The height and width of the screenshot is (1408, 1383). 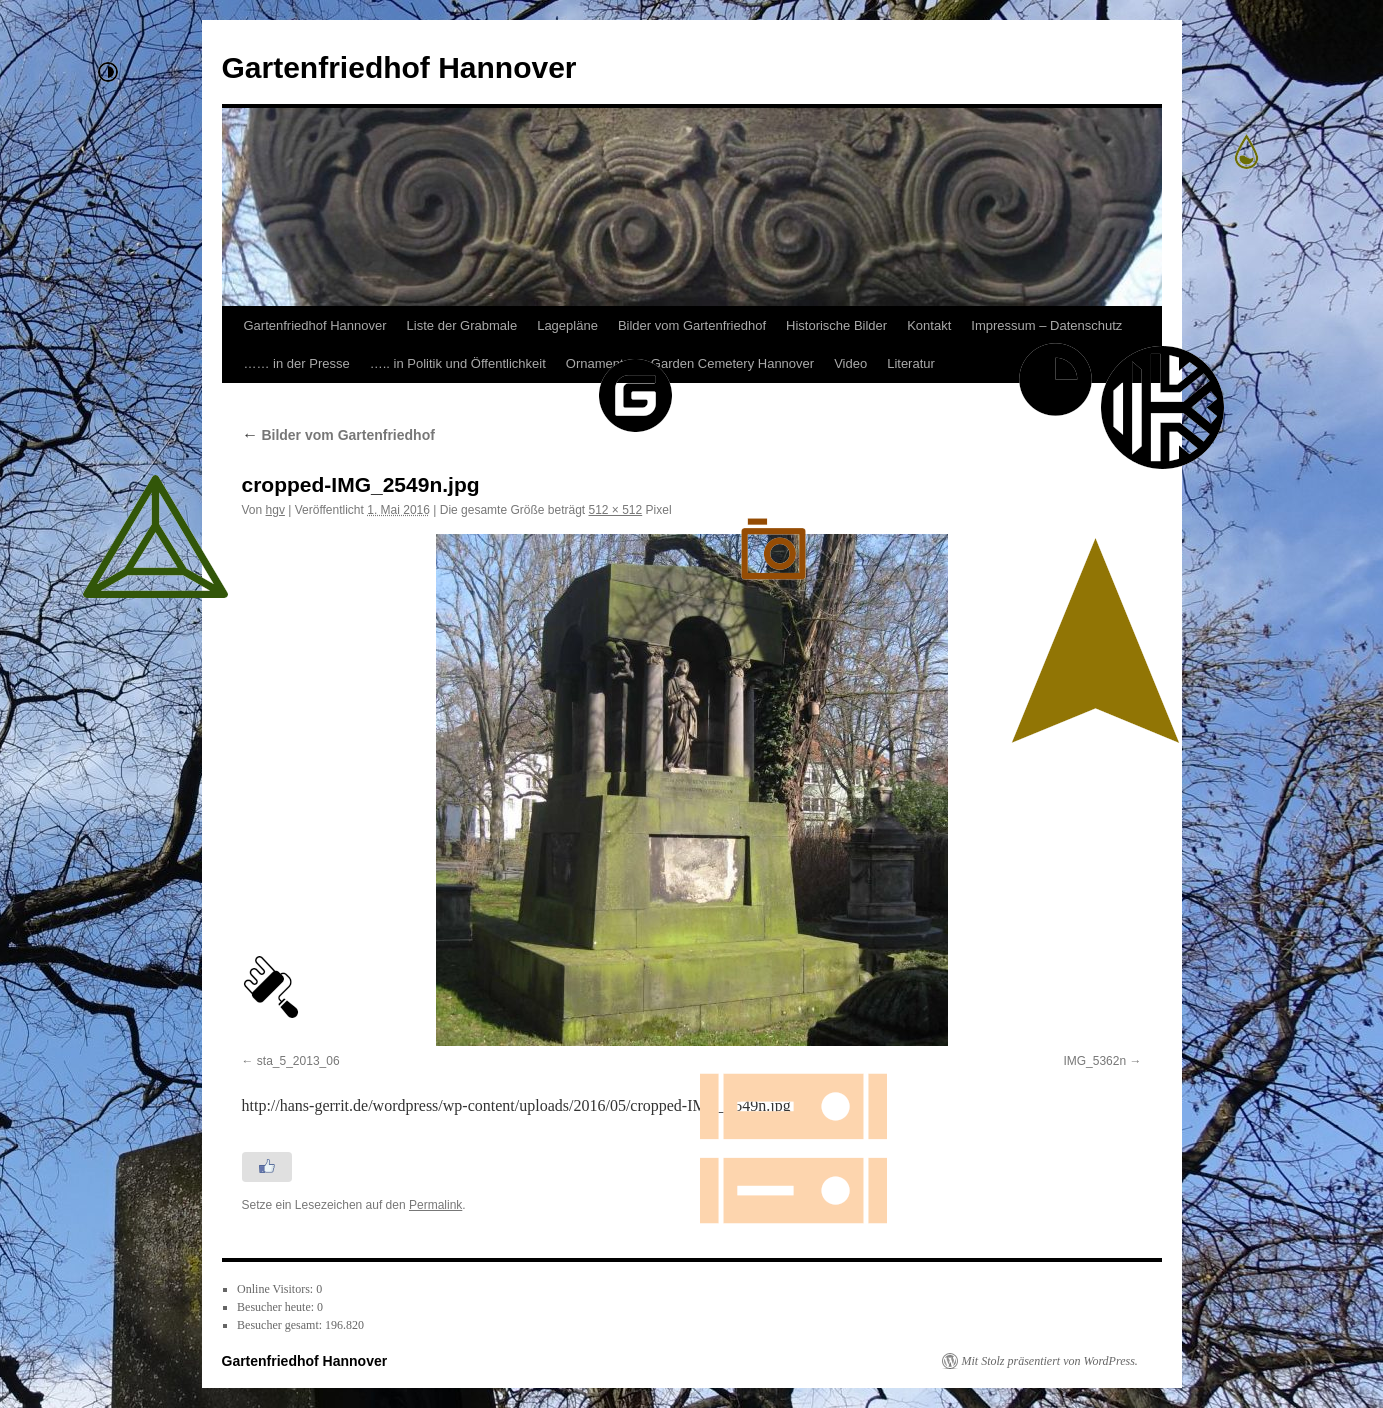 What do you see at coordinates (271, 987) in the screenshot?
I see `renovate dependency automation service` at bounding box center [271, 987].